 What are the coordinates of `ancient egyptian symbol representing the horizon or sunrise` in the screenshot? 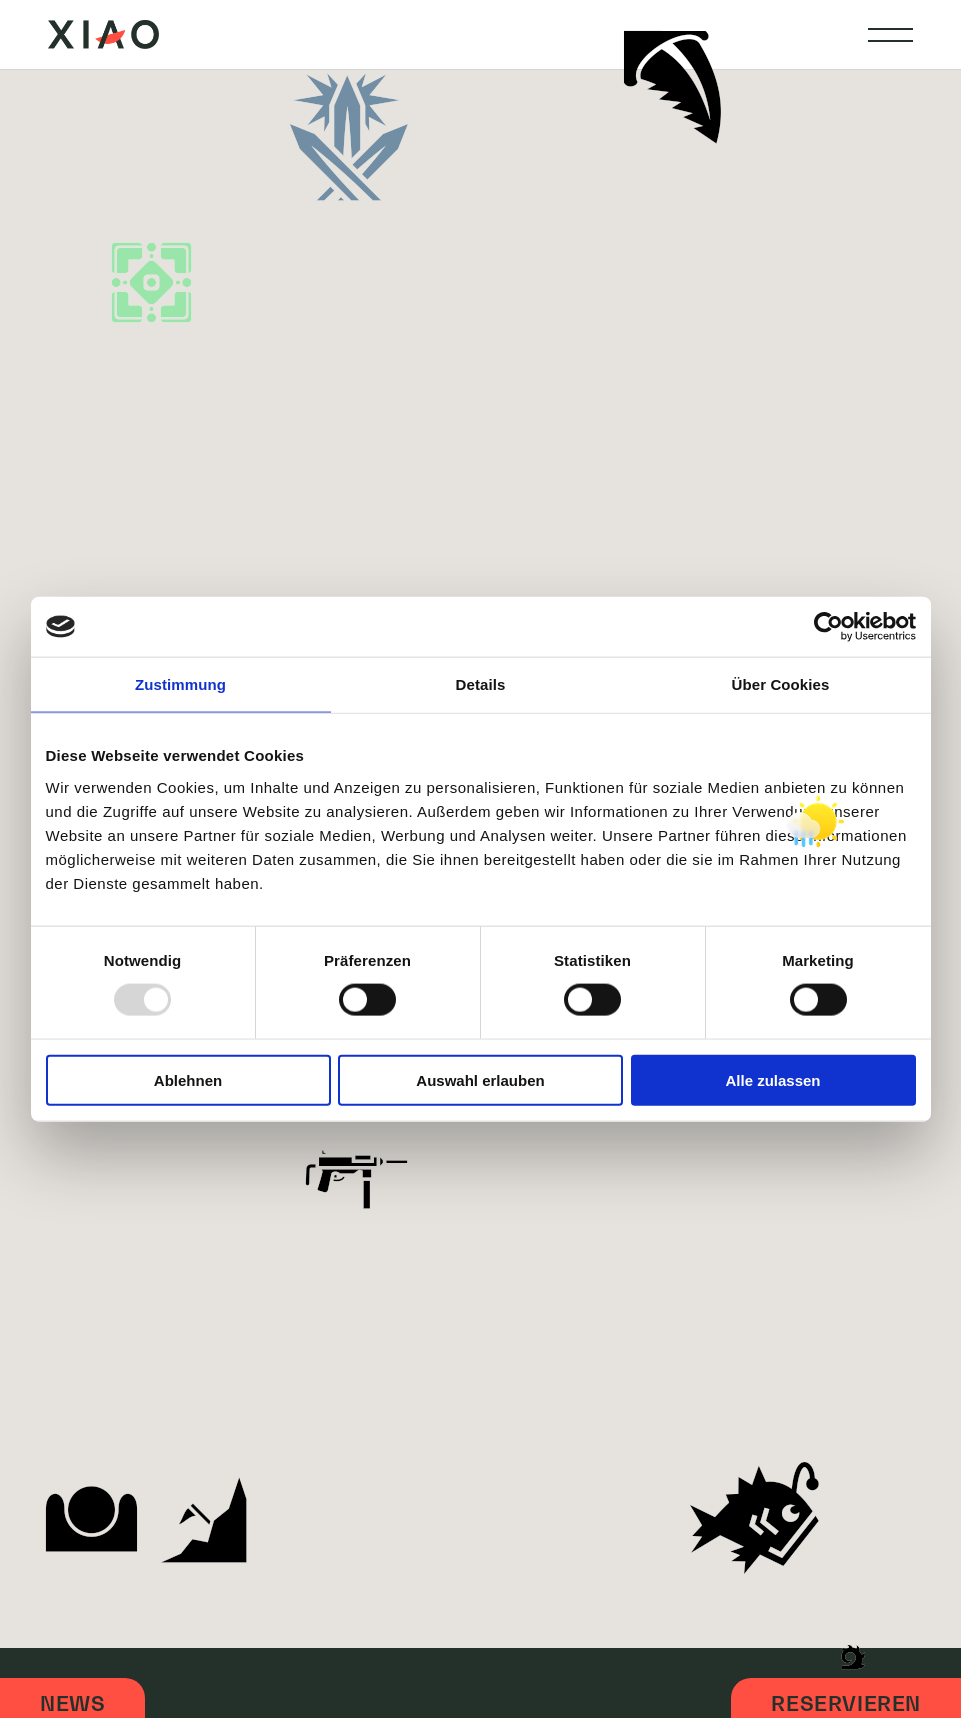 It's located at (91, 1515).